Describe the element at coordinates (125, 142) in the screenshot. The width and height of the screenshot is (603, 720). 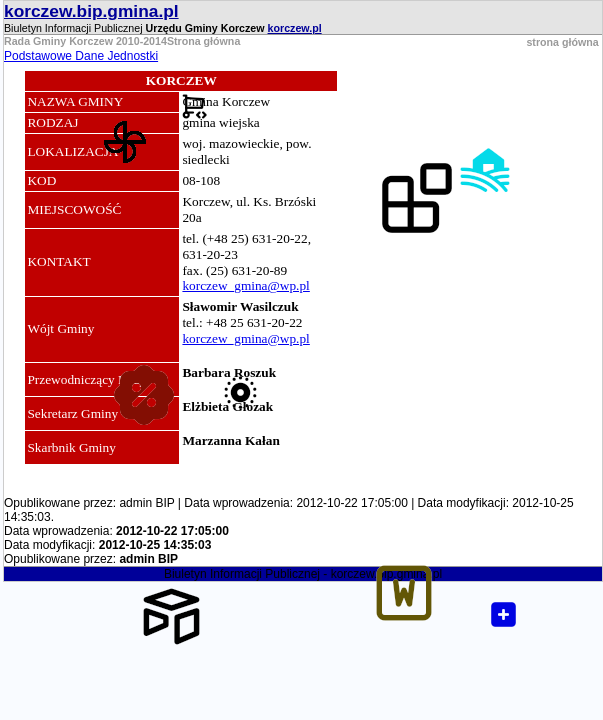
I see `access toys or games category` at that location.